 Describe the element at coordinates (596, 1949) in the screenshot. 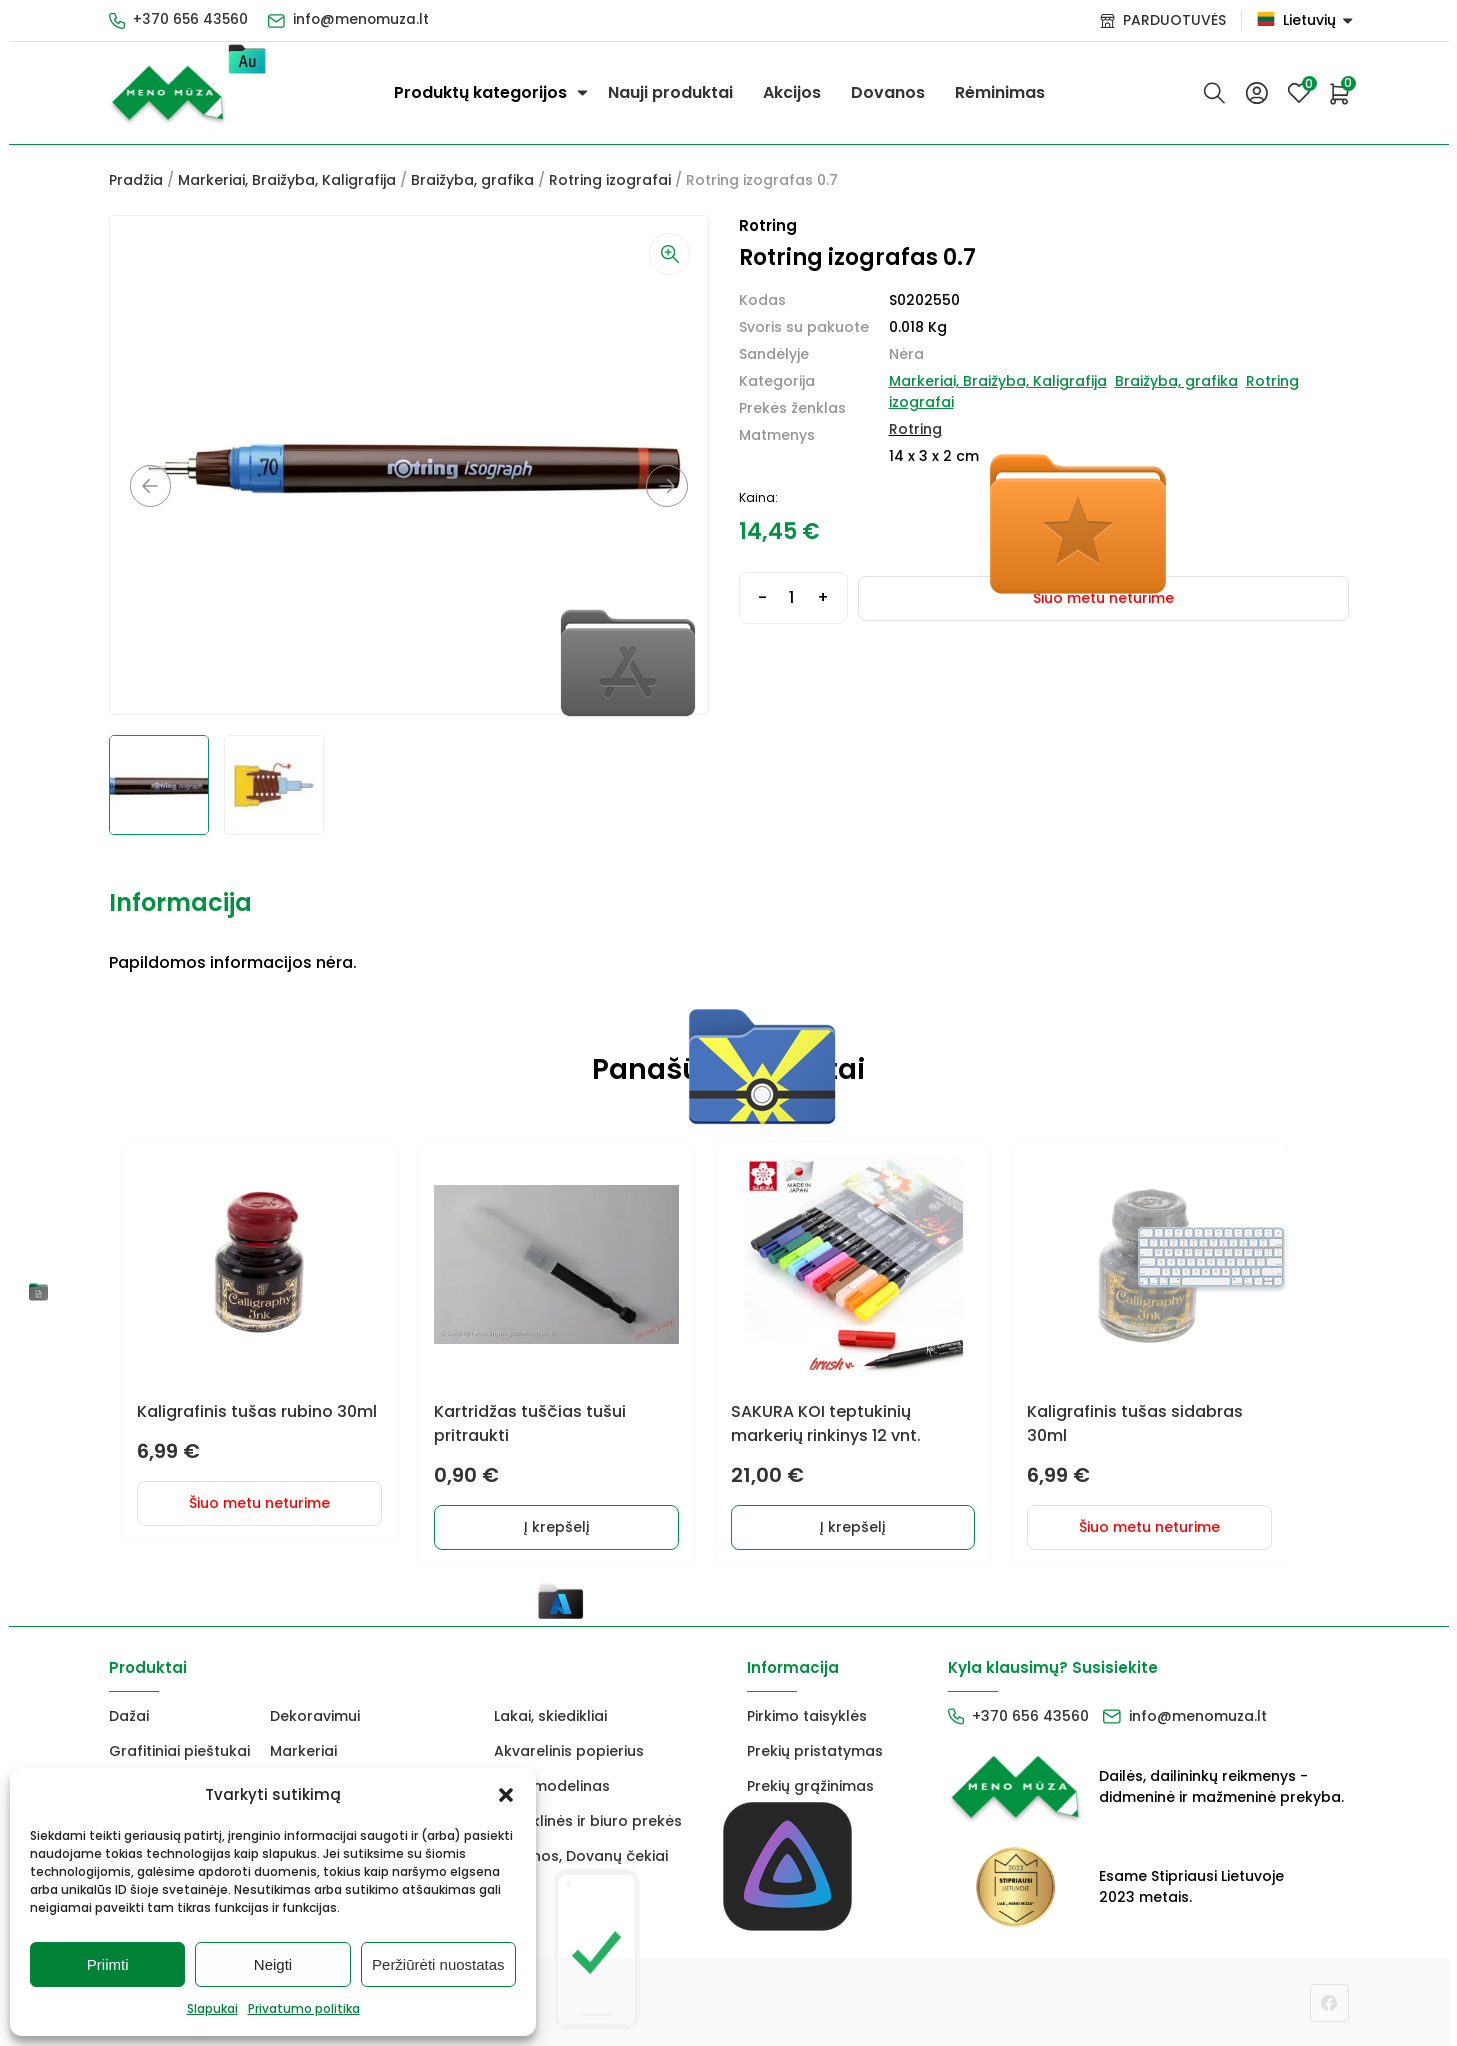

I see `smartphone successfully connected` at that location.